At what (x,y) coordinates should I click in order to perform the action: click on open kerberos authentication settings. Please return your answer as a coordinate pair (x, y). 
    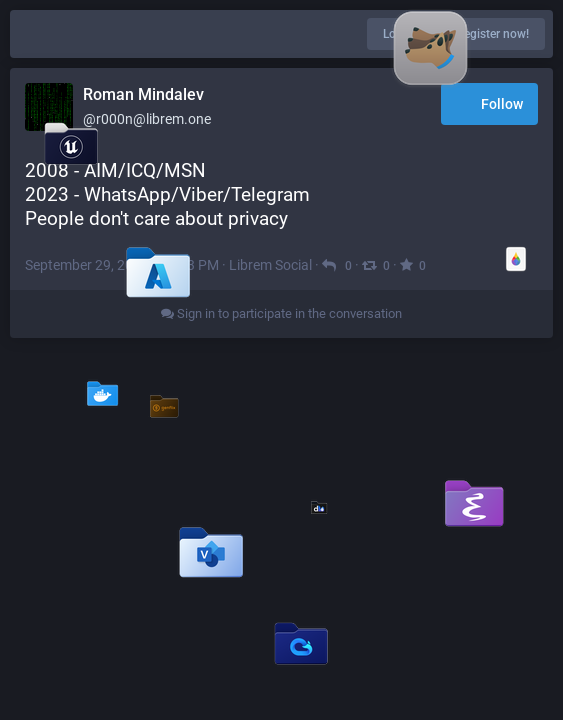
    Looking at the image, I should click on (430, 49).